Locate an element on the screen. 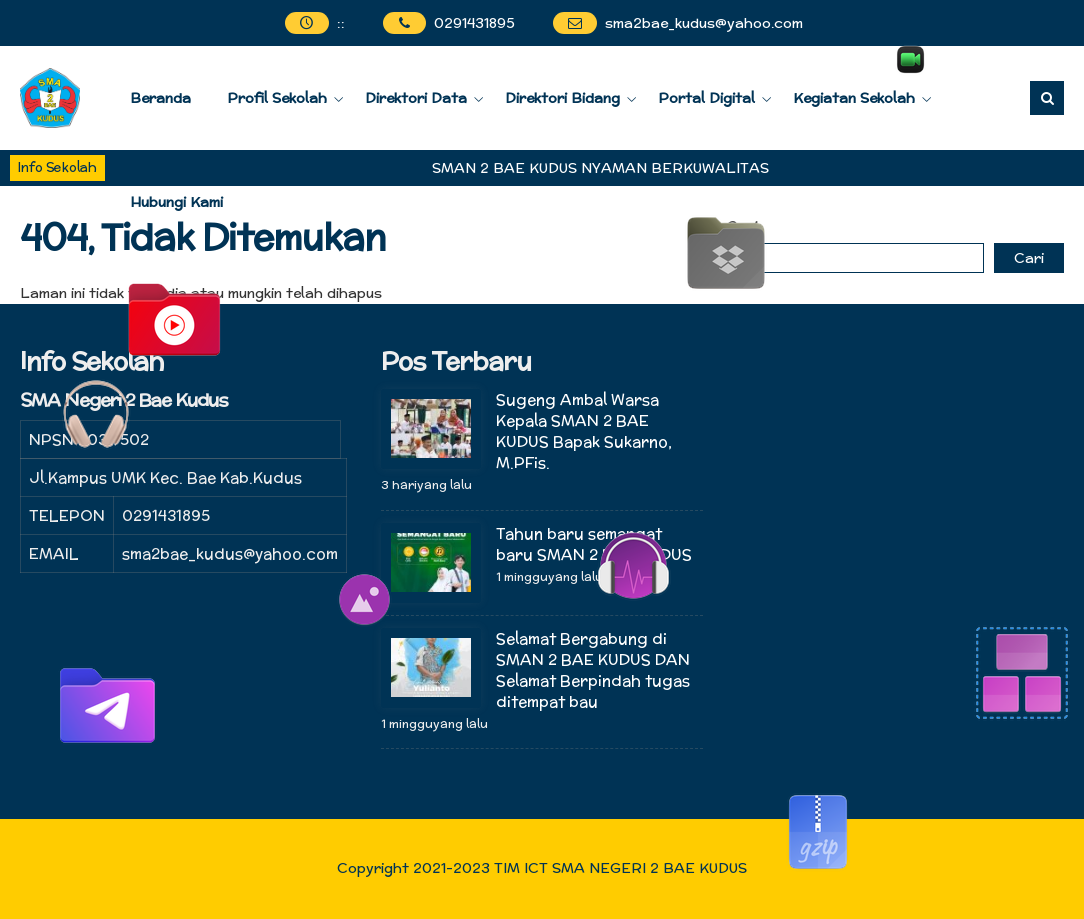 The width and height of the screenshot is (1084, 919). connect bluetooth headphones is located at coordinates (96, 415).